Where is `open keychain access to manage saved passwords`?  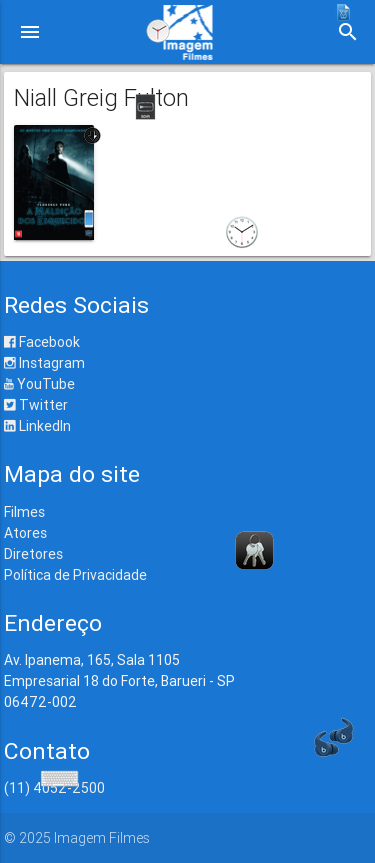
open keychain access to manage saved passwords is located at coordinates (254, 550).